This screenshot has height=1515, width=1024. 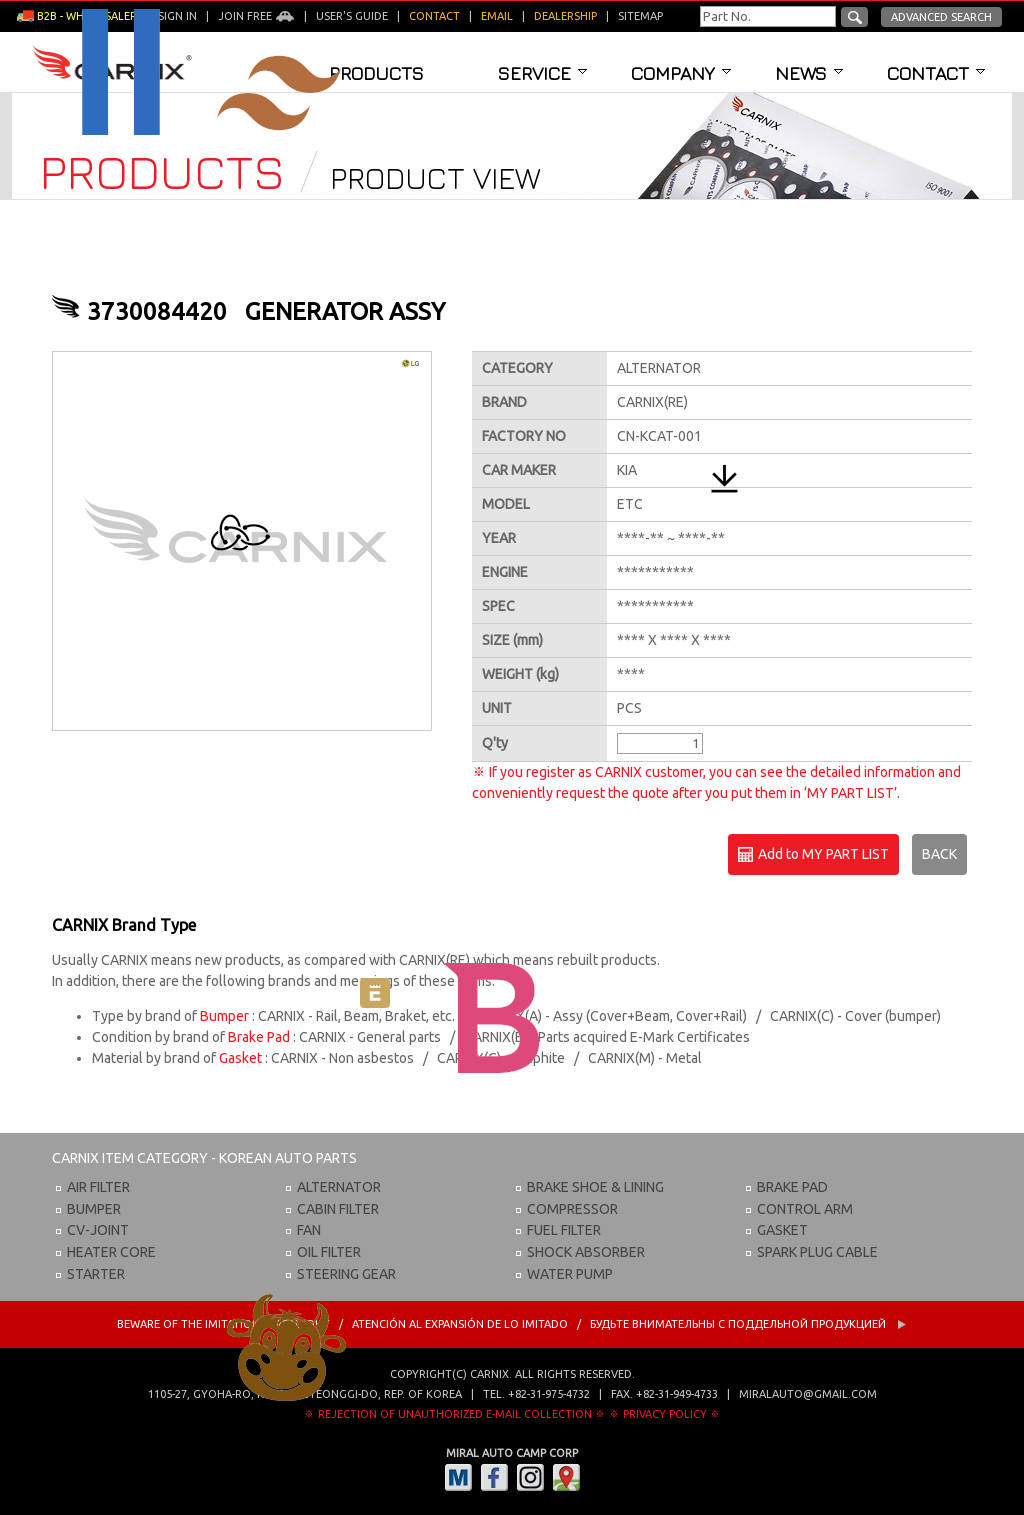 What do you see at coordinates (410, 363) in the screenshot?
I see `LG brand logo or product identifier` at bounding box center [410, 363].